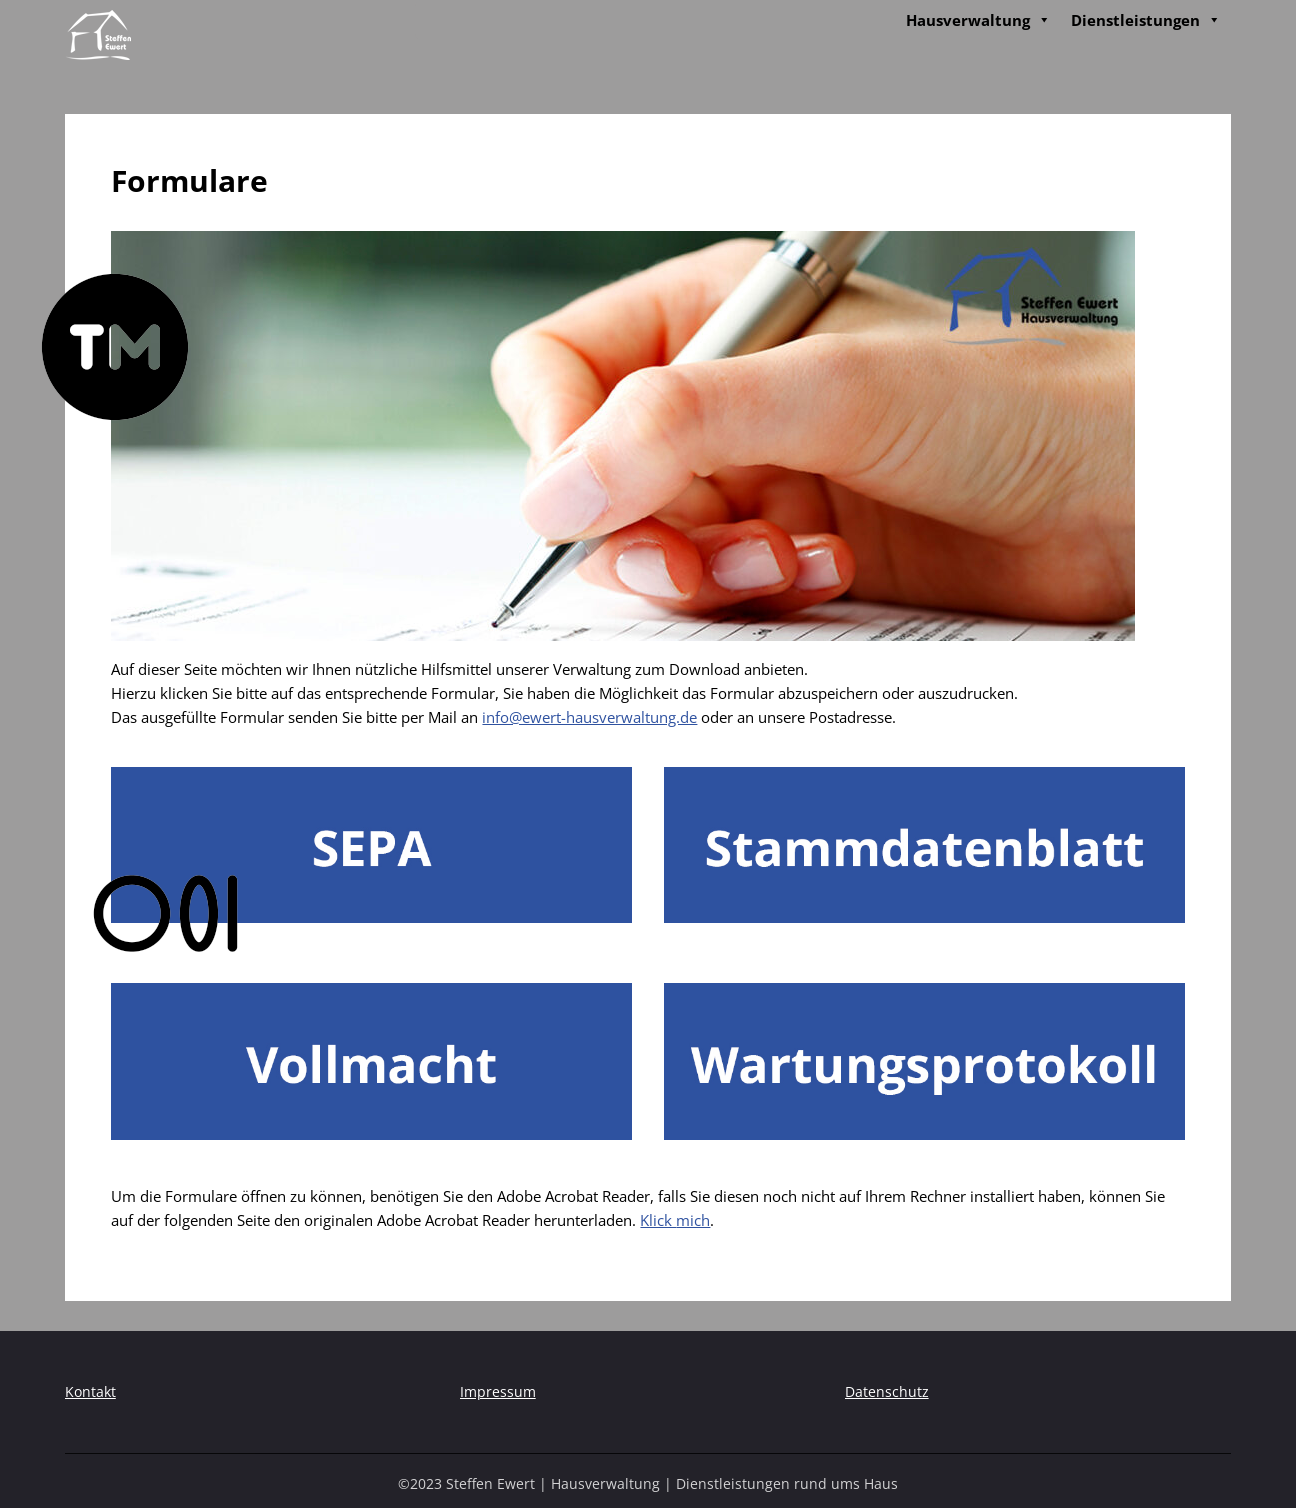 The width and height of the screenshot is (1296, 1508). What do you see at coordinates (115, 347) in the screenshot?
I see `indicates trademarked content or branding` at bounding box center [115, 347].